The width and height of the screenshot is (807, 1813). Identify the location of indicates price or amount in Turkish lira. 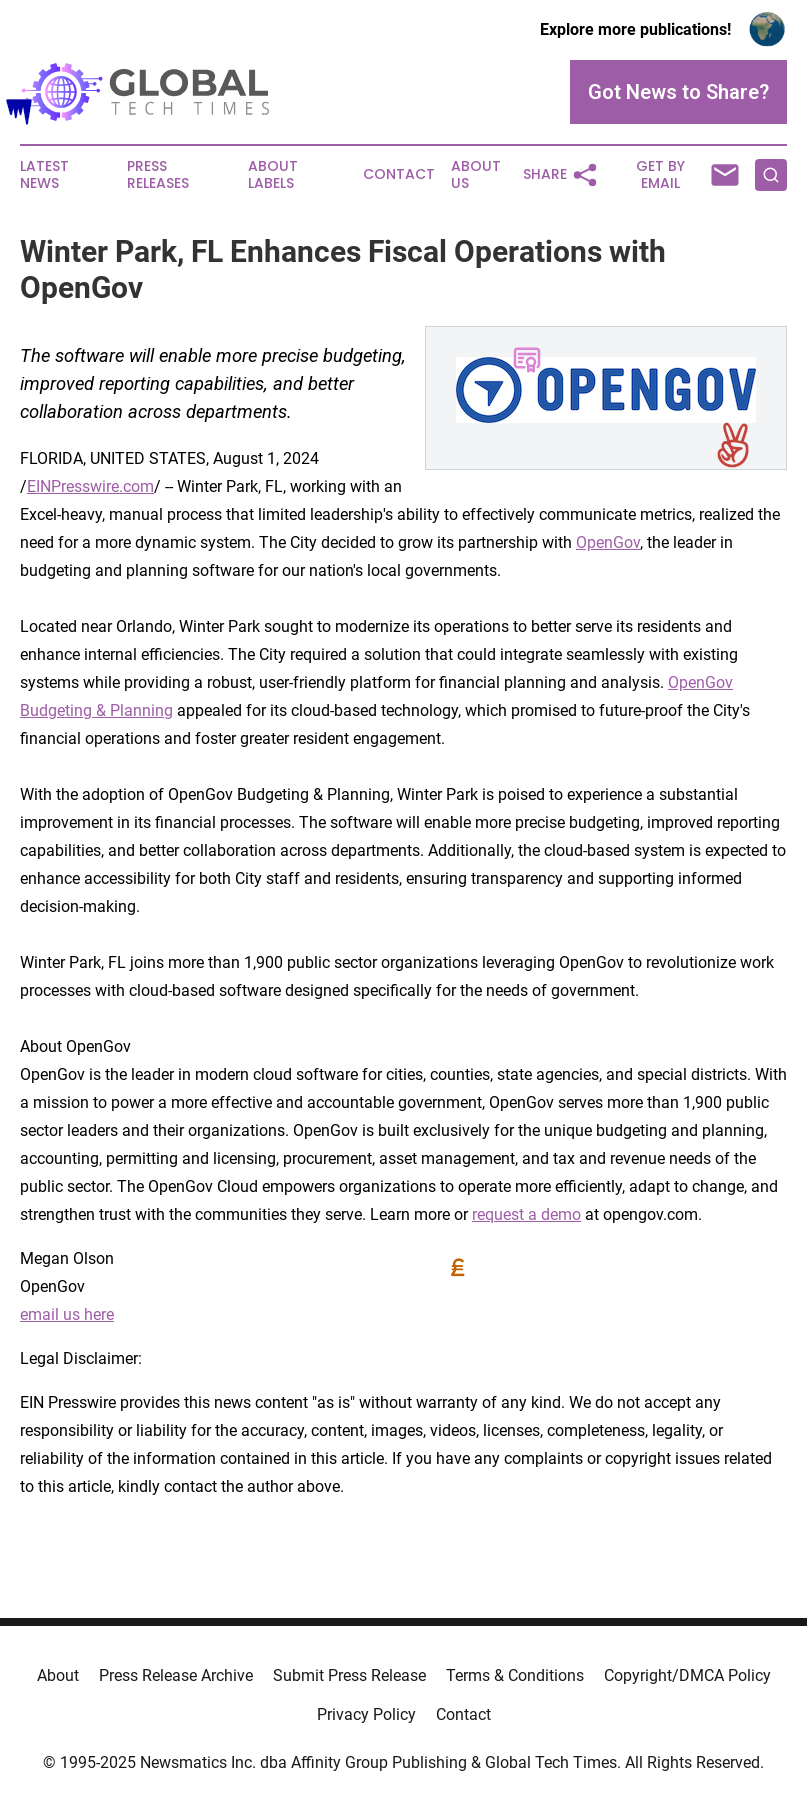
(458, 1267).